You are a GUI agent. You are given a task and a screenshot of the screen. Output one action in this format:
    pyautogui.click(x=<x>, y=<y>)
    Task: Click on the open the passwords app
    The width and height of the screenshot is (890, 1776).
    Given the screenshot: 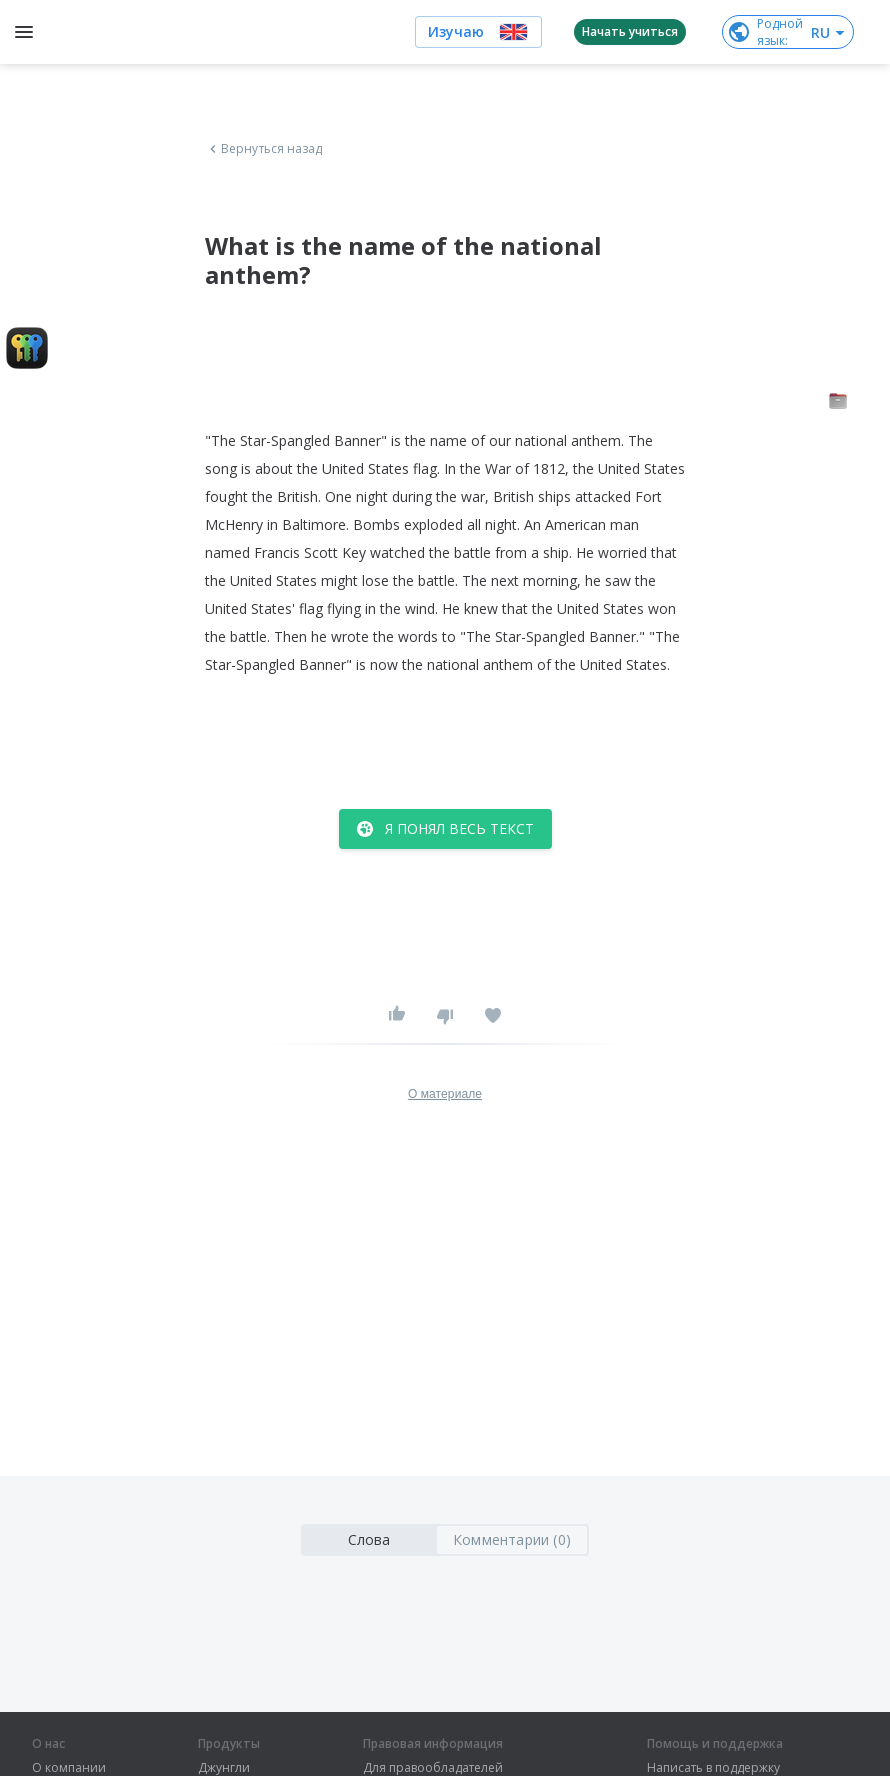 What is the action you would take?
    pyautogui.click(x=27, y=348)
    